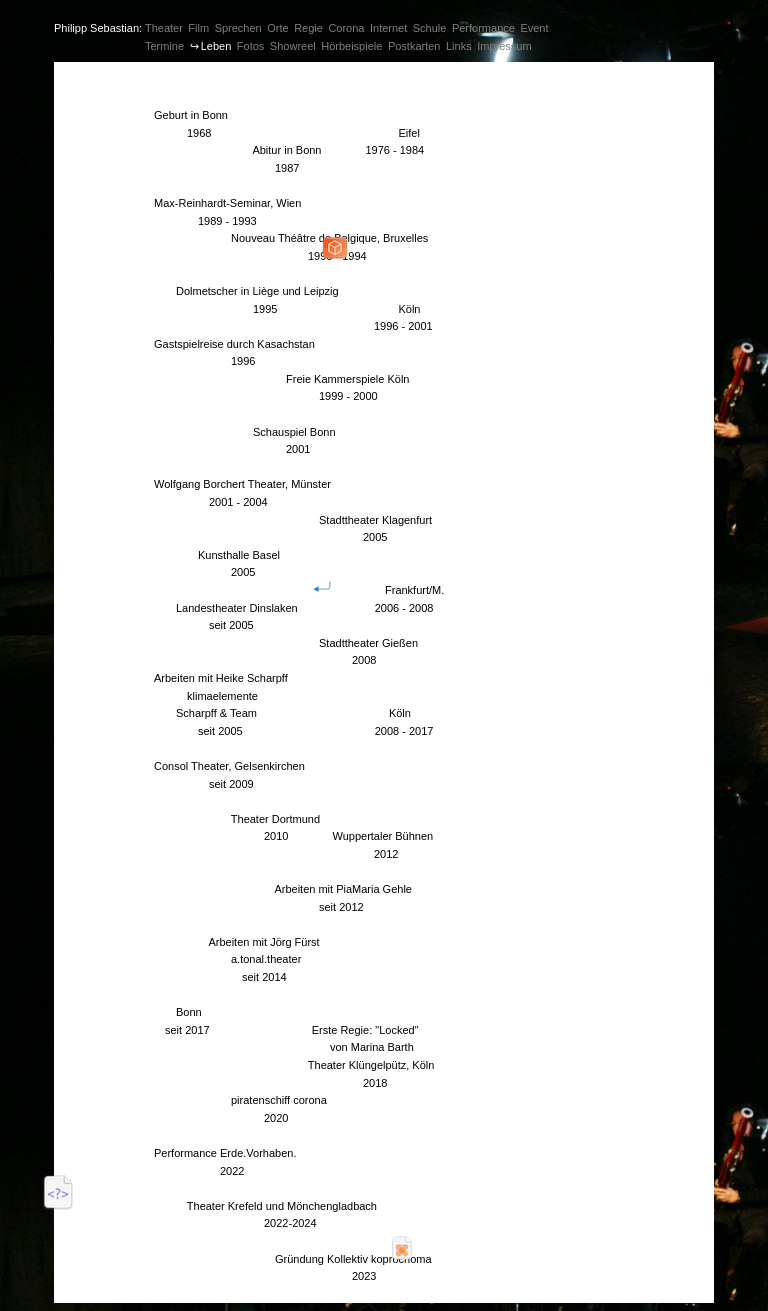 This screenshot has height=1311, width=768. I want to click on open an STL 3D model file, so click(335, 247).